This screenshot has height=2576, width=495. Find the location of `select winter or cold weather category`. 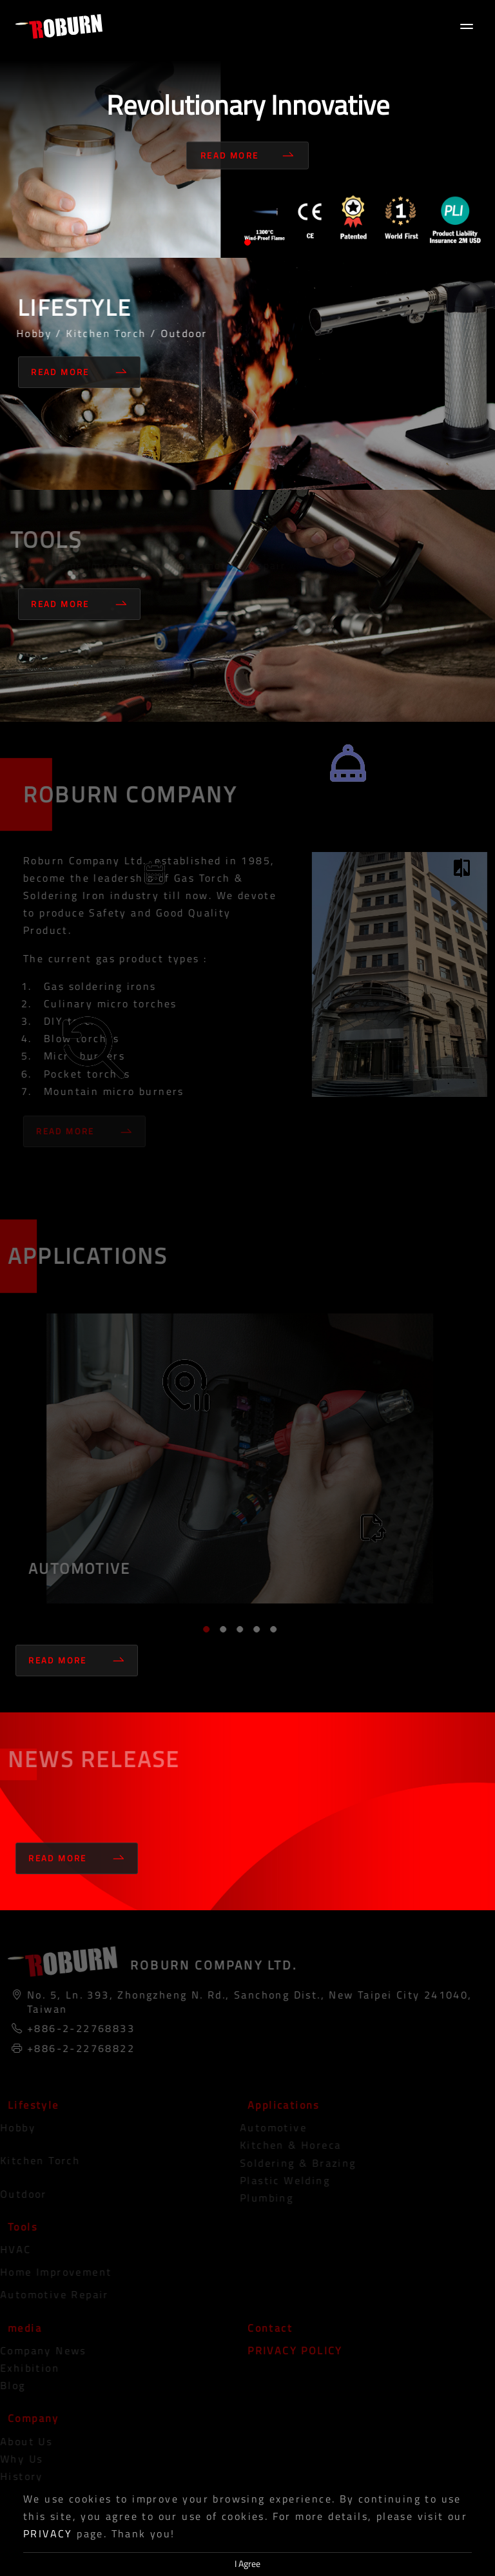

select winter or cold weather category is located at coordinates (348, 765).